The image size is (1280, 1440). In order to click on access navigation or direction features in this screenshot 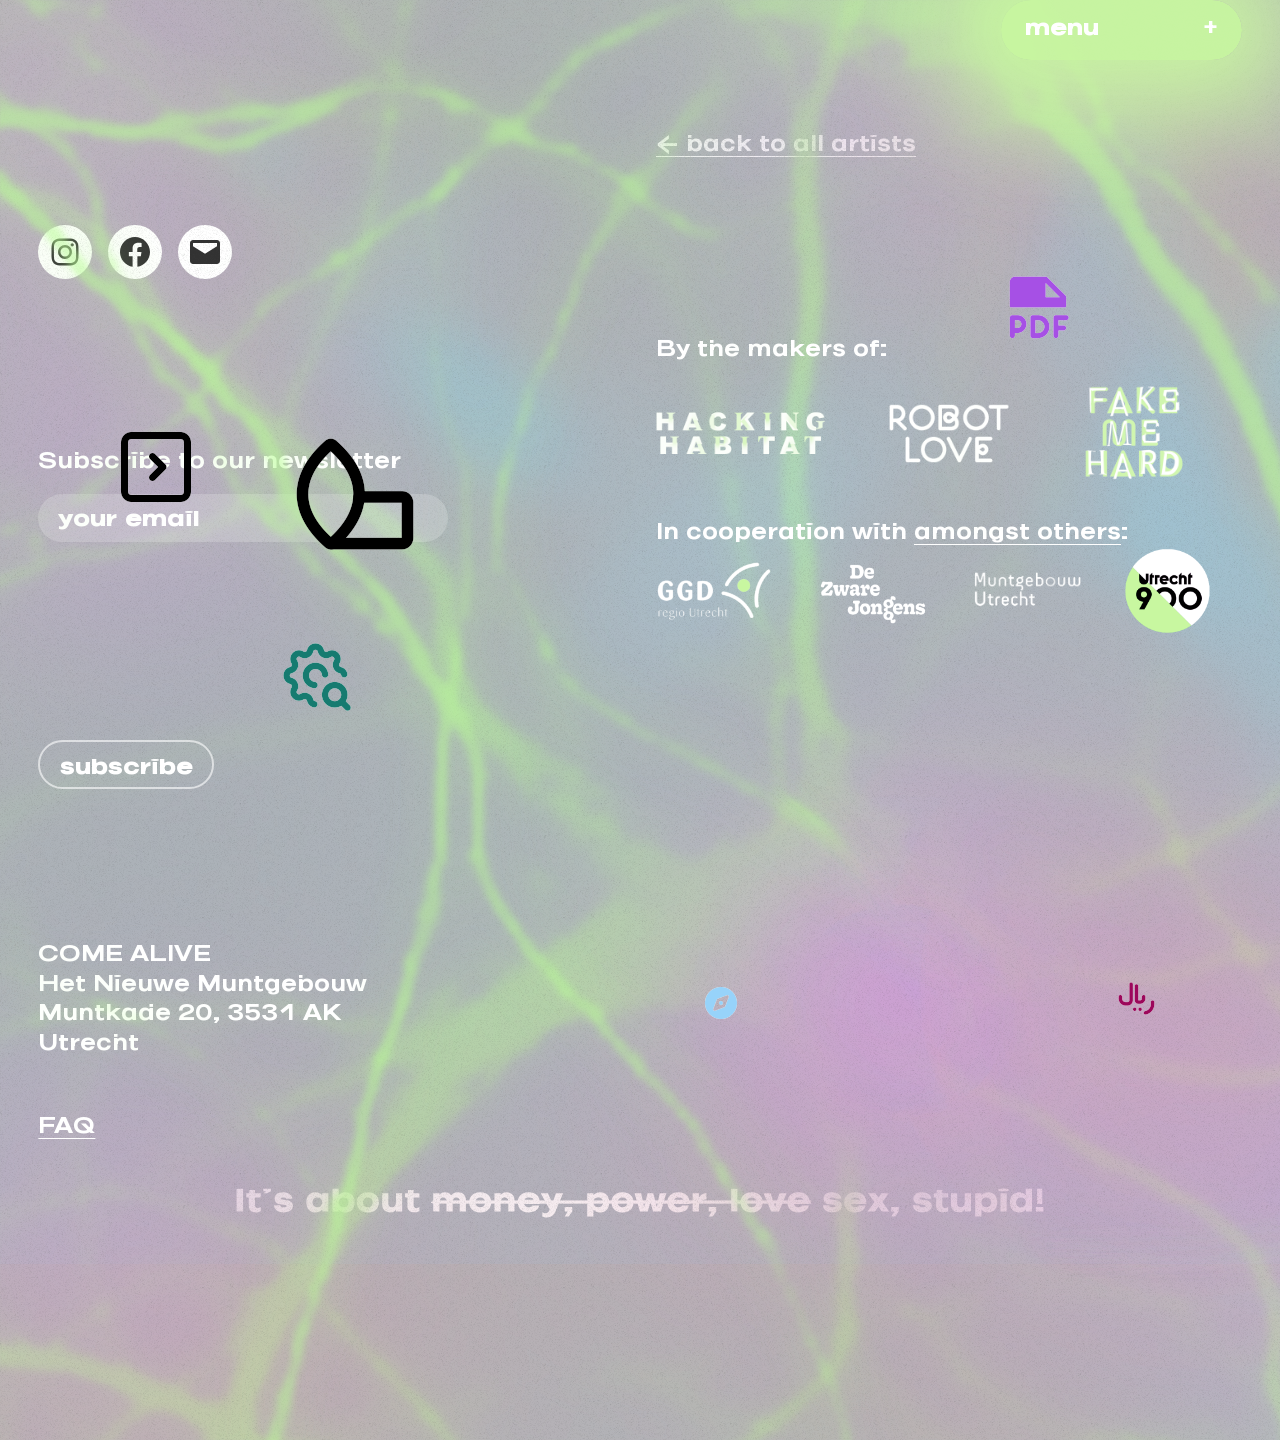, I will do `click(721, 1003)`.